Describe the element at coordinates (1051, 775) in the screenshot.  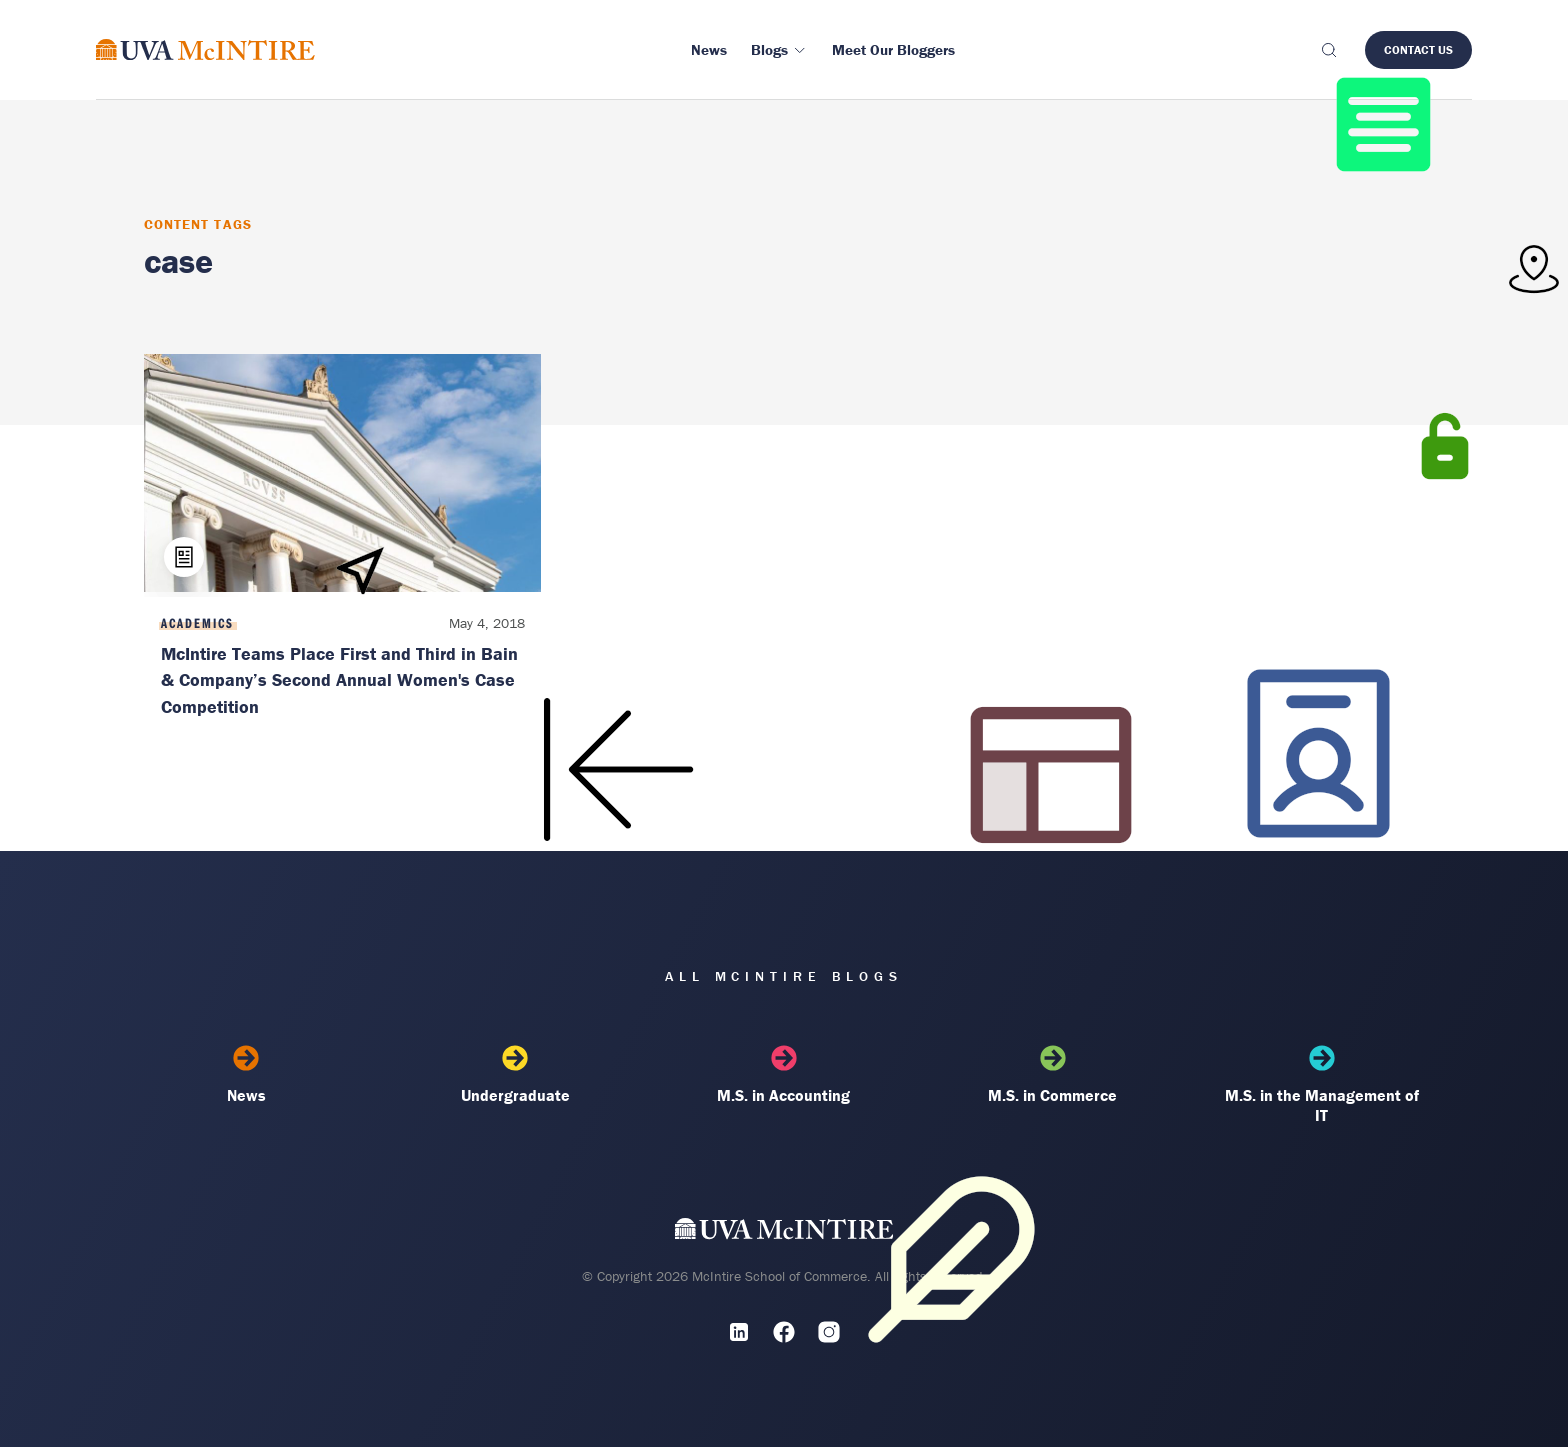
I see `switch to layout view` at that location.